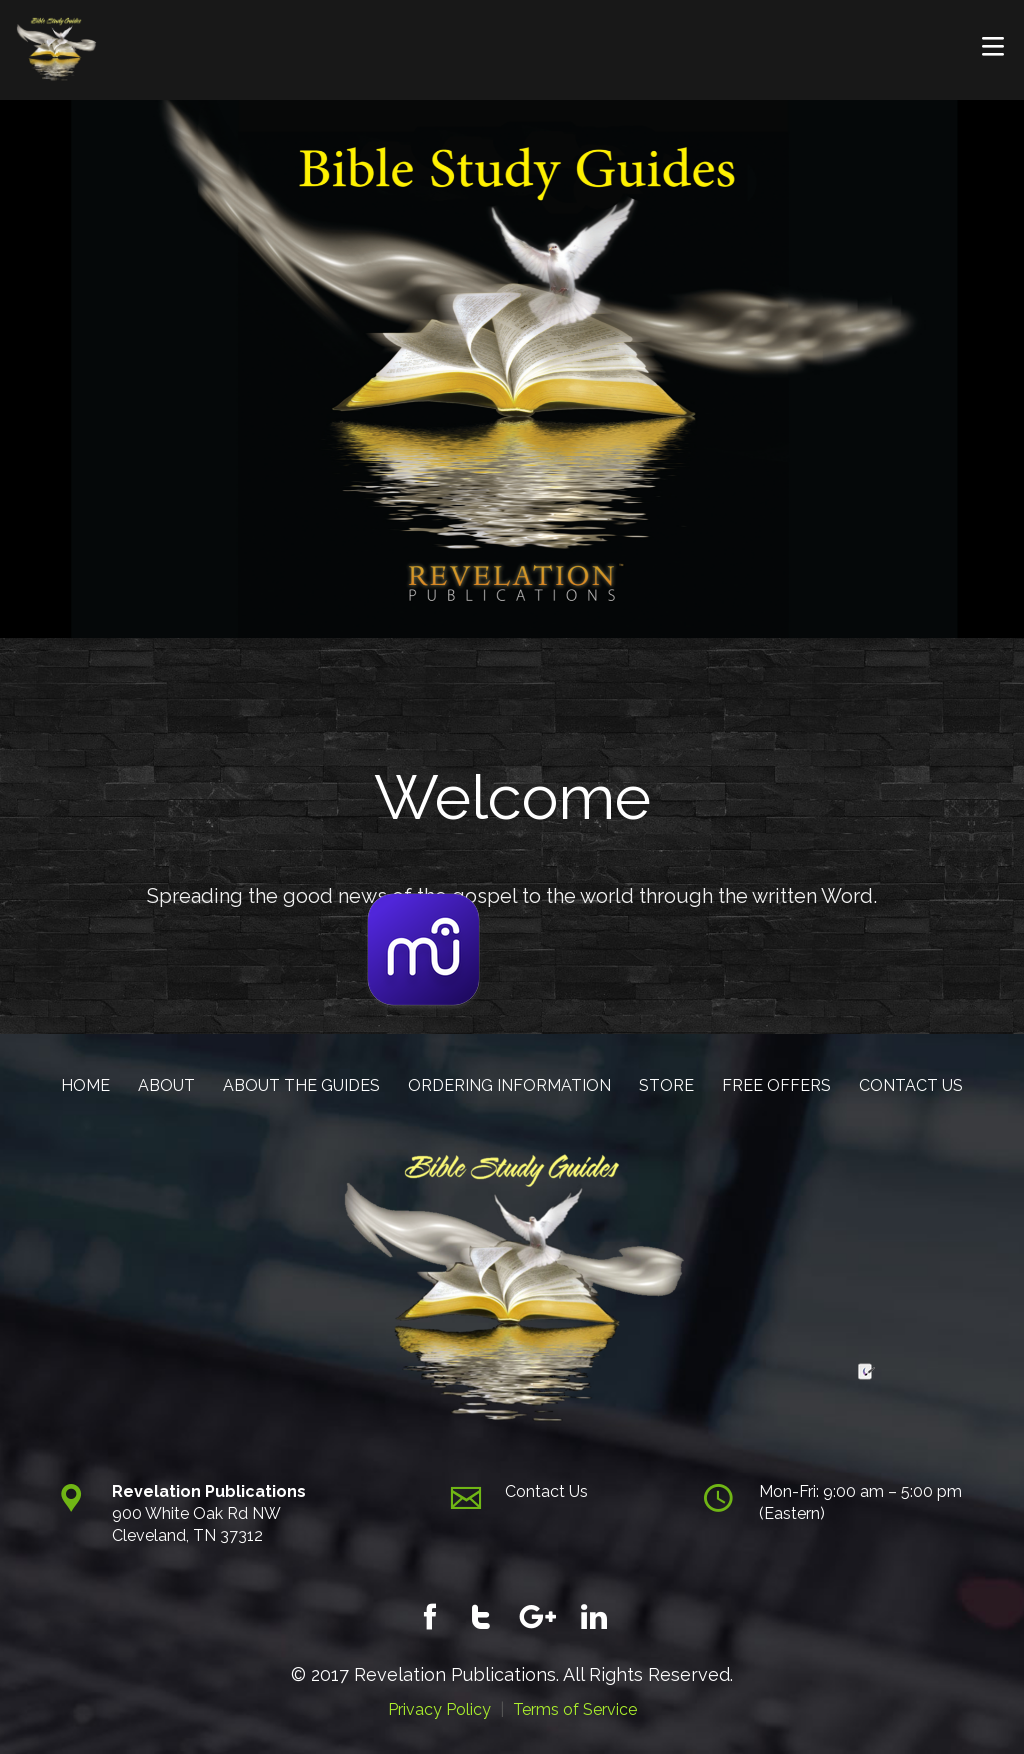 The height and width of the screenshot is (1754, 1024). Describe the element at coordinates (866, 1371) in the screenshot. I see `create a new application or software package` at that location.